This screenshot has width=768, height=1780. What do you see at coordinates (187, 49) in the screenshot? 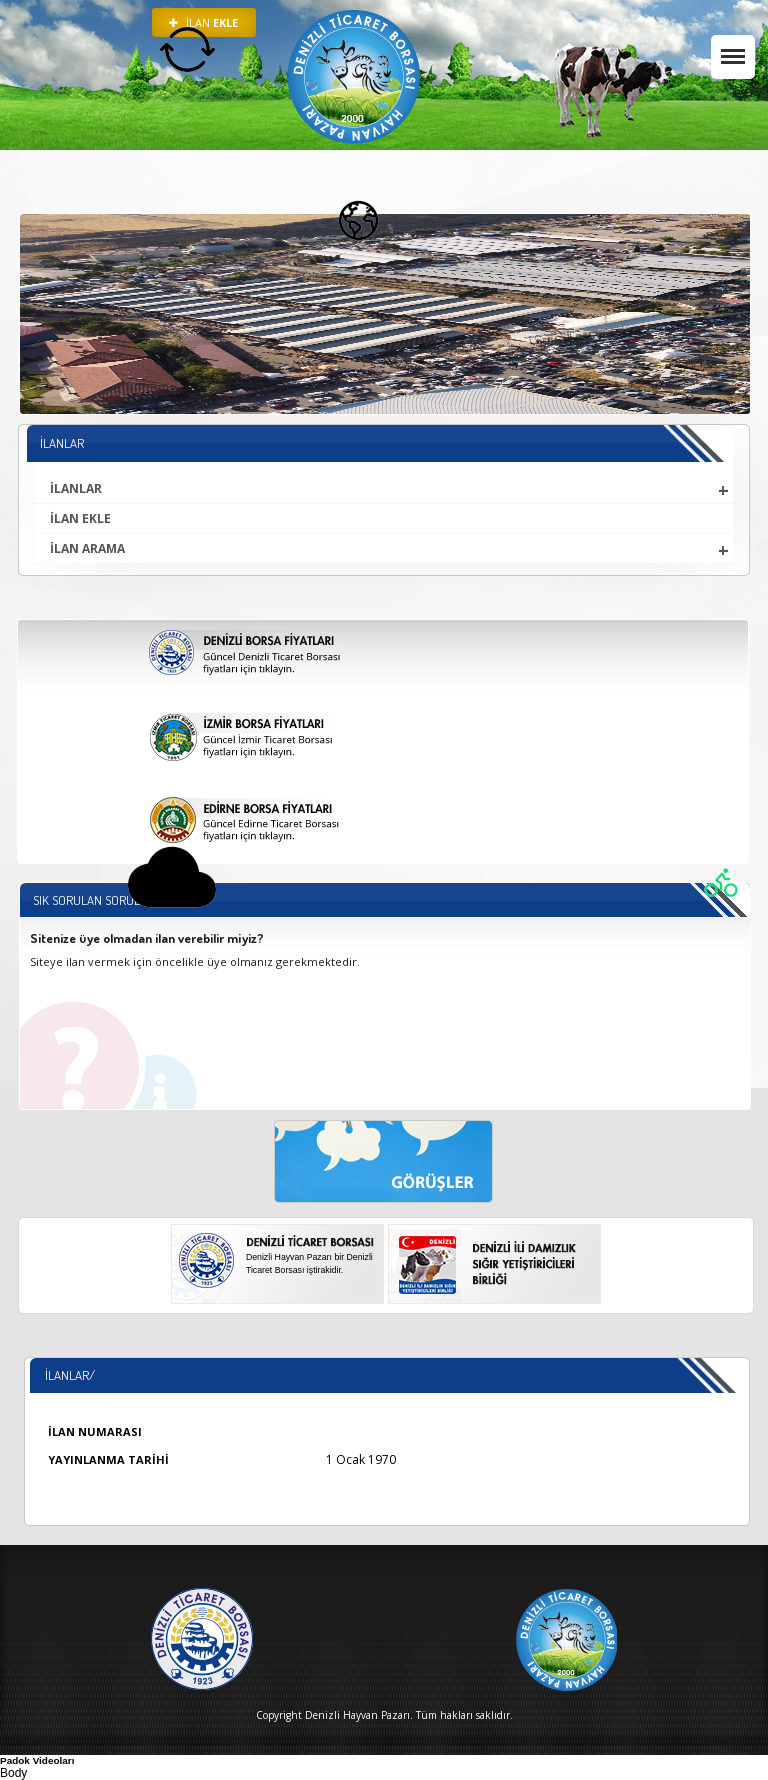
I see `sync data across devices` at bounding box center [187, 49].